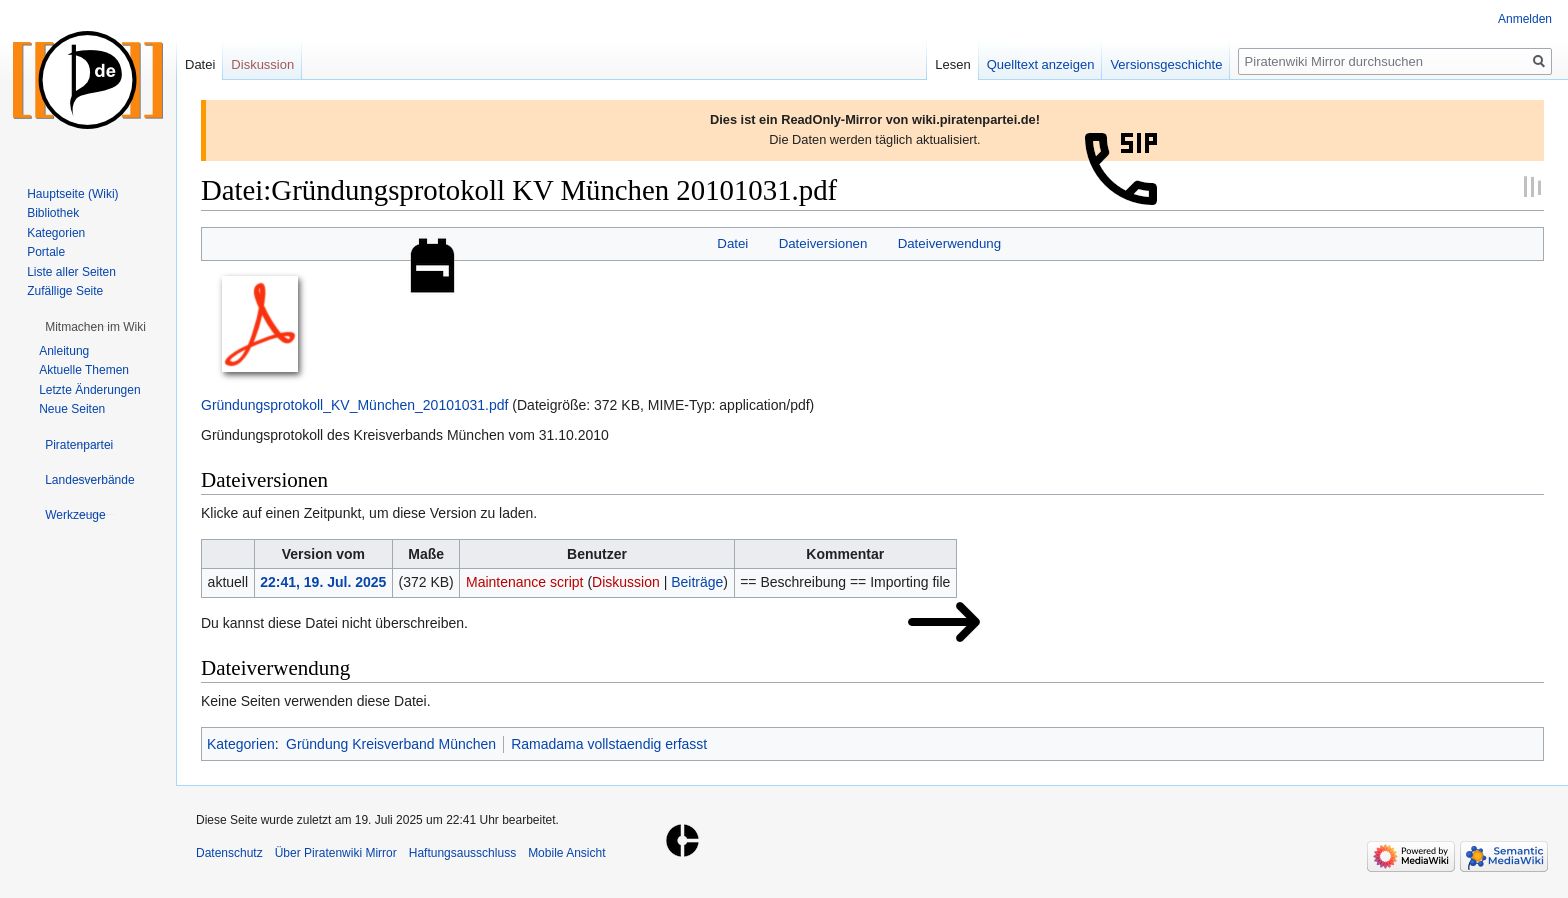 This screenshot has height=898, width=1568. Describe the element at coordinates (944, 622) in the screenshot. I see `proceed to the next step` at that location.